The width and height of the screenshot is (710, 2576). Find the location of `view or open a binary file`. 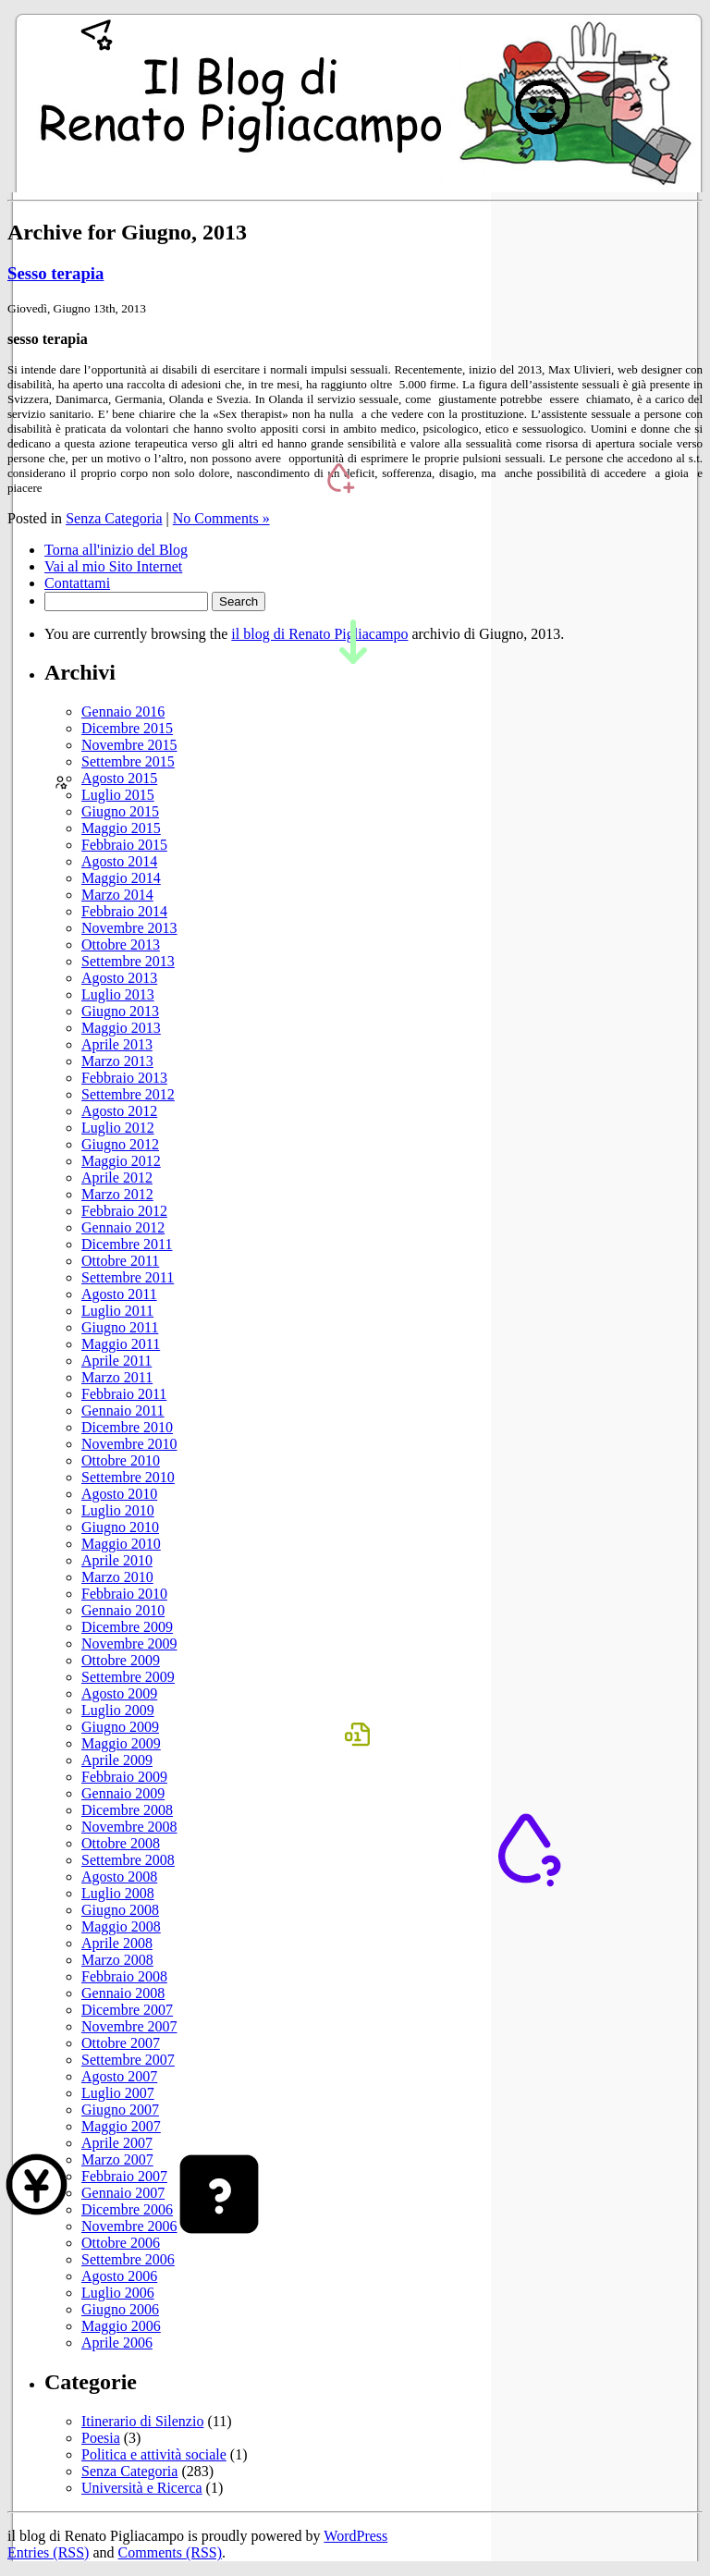

view or open a binary file is located at coordinates (357, 1735).